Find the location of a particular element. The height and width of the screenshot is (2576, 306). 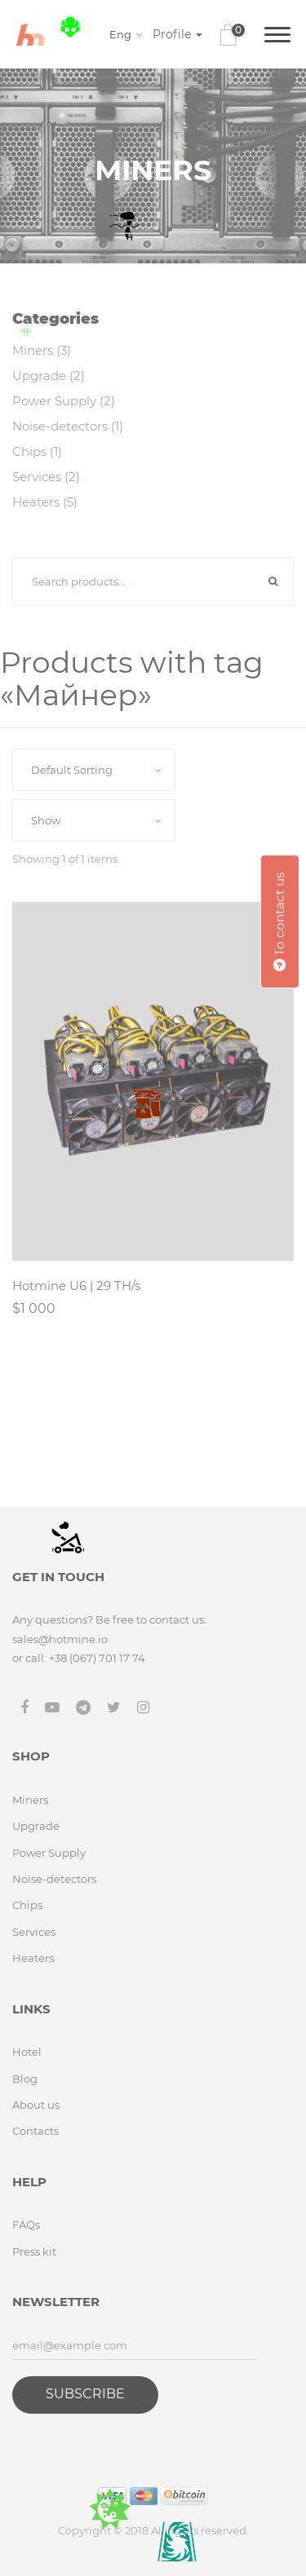

represents solar or star-based abilities in a game is located at coordinates (109, 2508).